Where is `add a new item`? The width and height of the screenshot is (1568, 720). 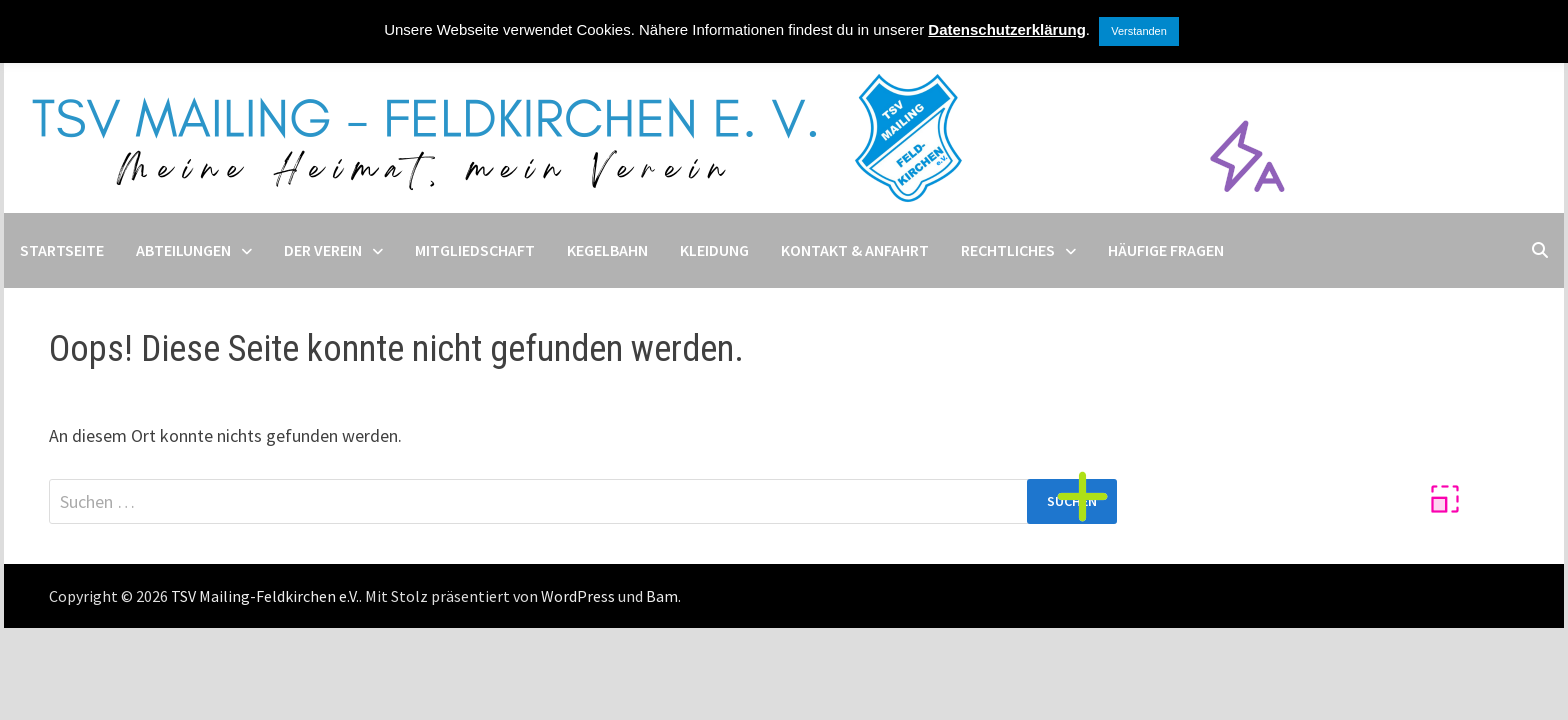 add a new item is located at coordinates (1082, 496).